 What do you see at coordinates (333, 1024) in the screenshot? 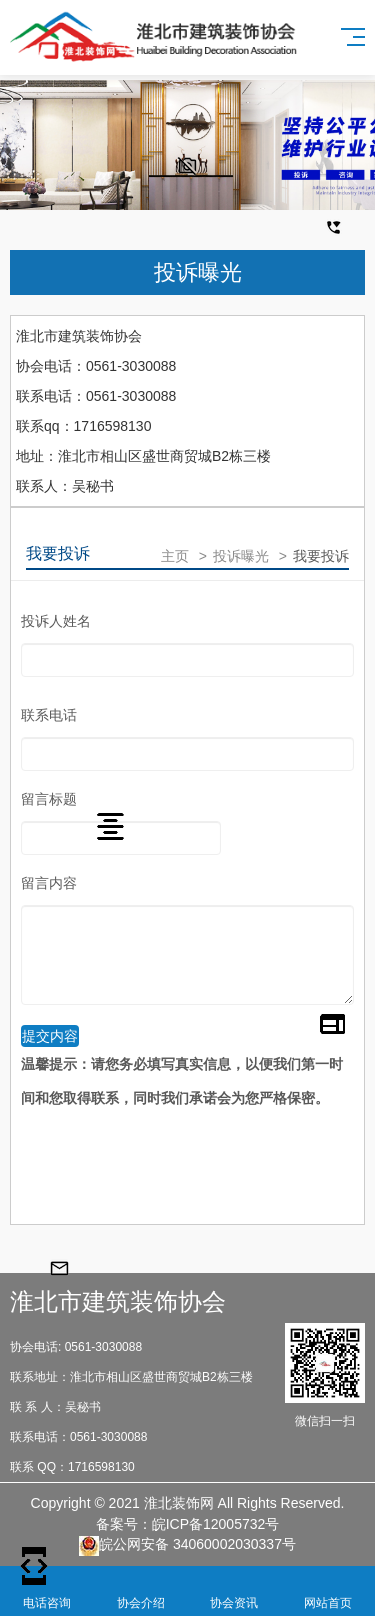
I see `open web browser` at bounding box center [333, 1024].